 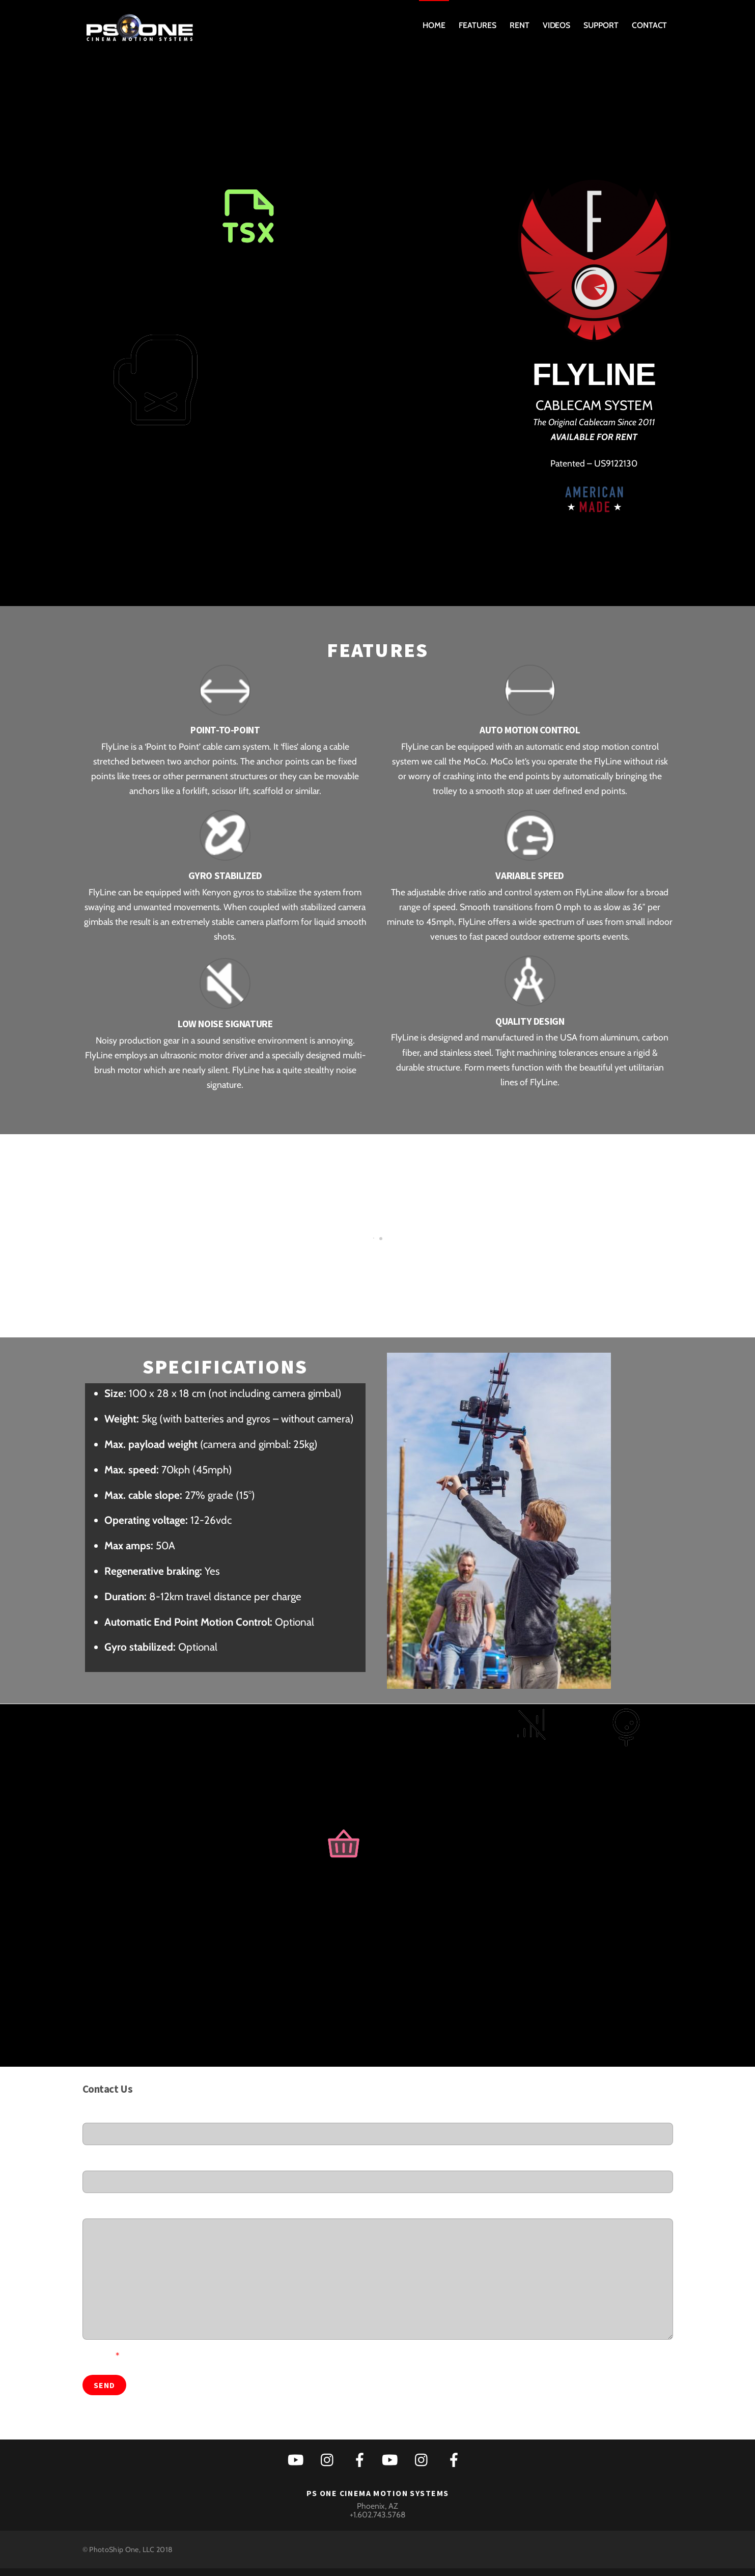 What do you see at coordinates (157, 381) in the screenshot?
I see `access boxing or combat sports content` at bounding box center [157, 381].